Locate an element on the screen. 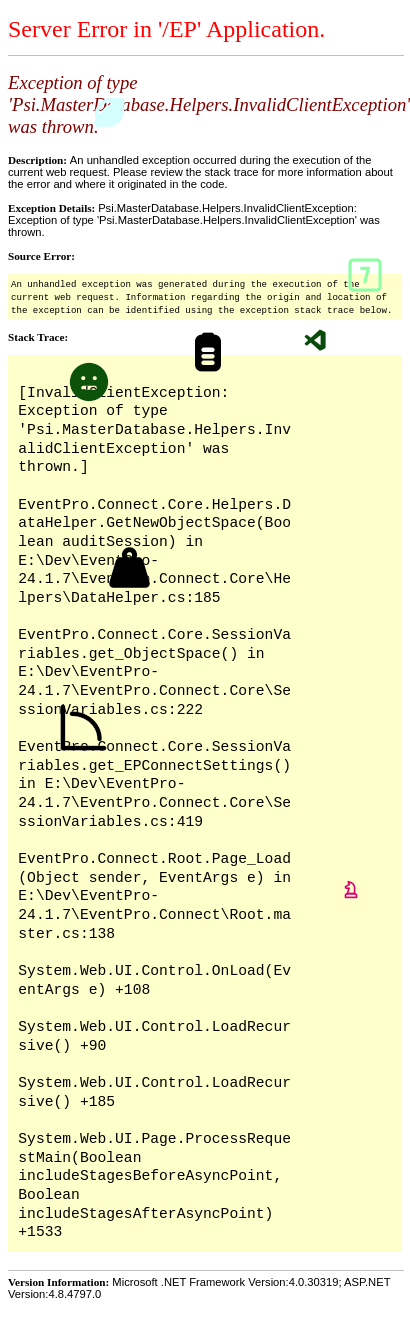 The image size is (410, 1321). open Visual Studio Code is located at coordinates (316, 341).